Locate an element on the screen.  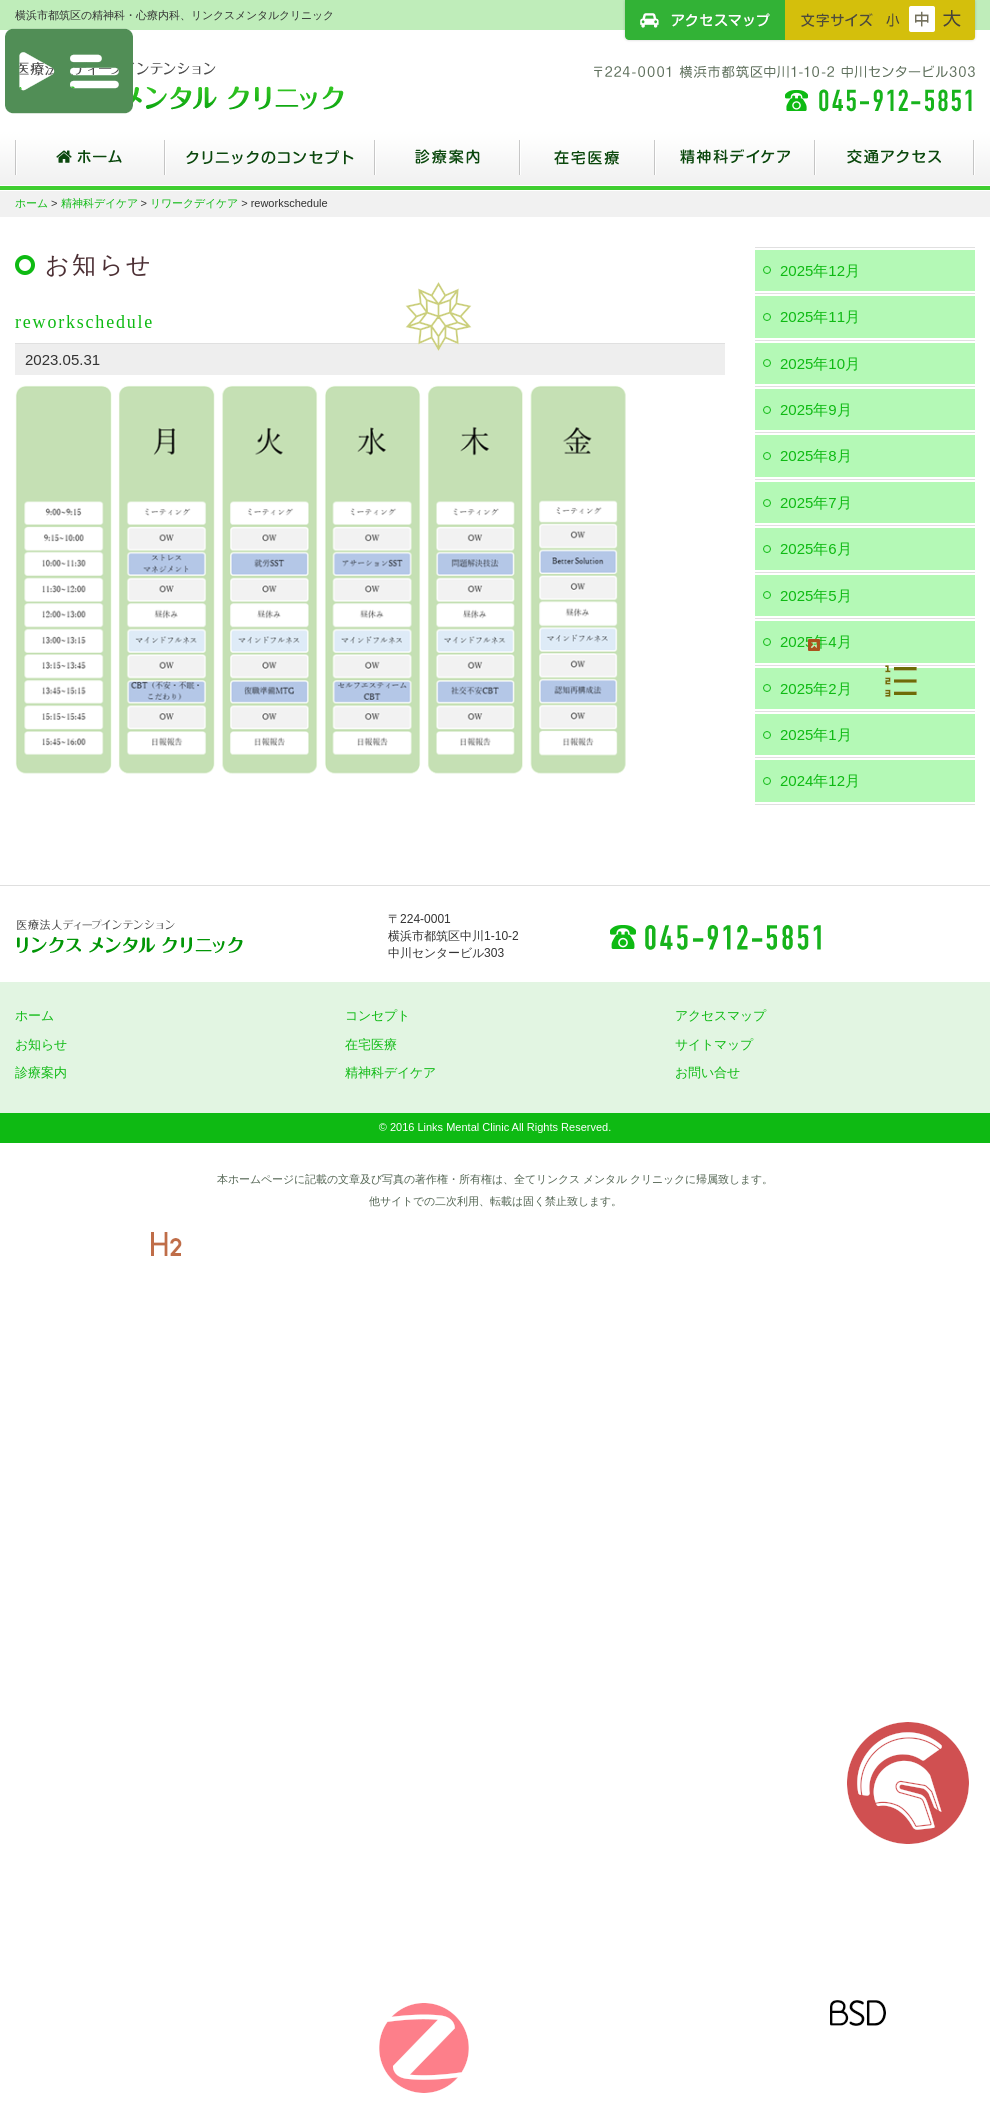
PreMiD logo - indicates Discord rich presence integration is located at coordinates (69, 71).